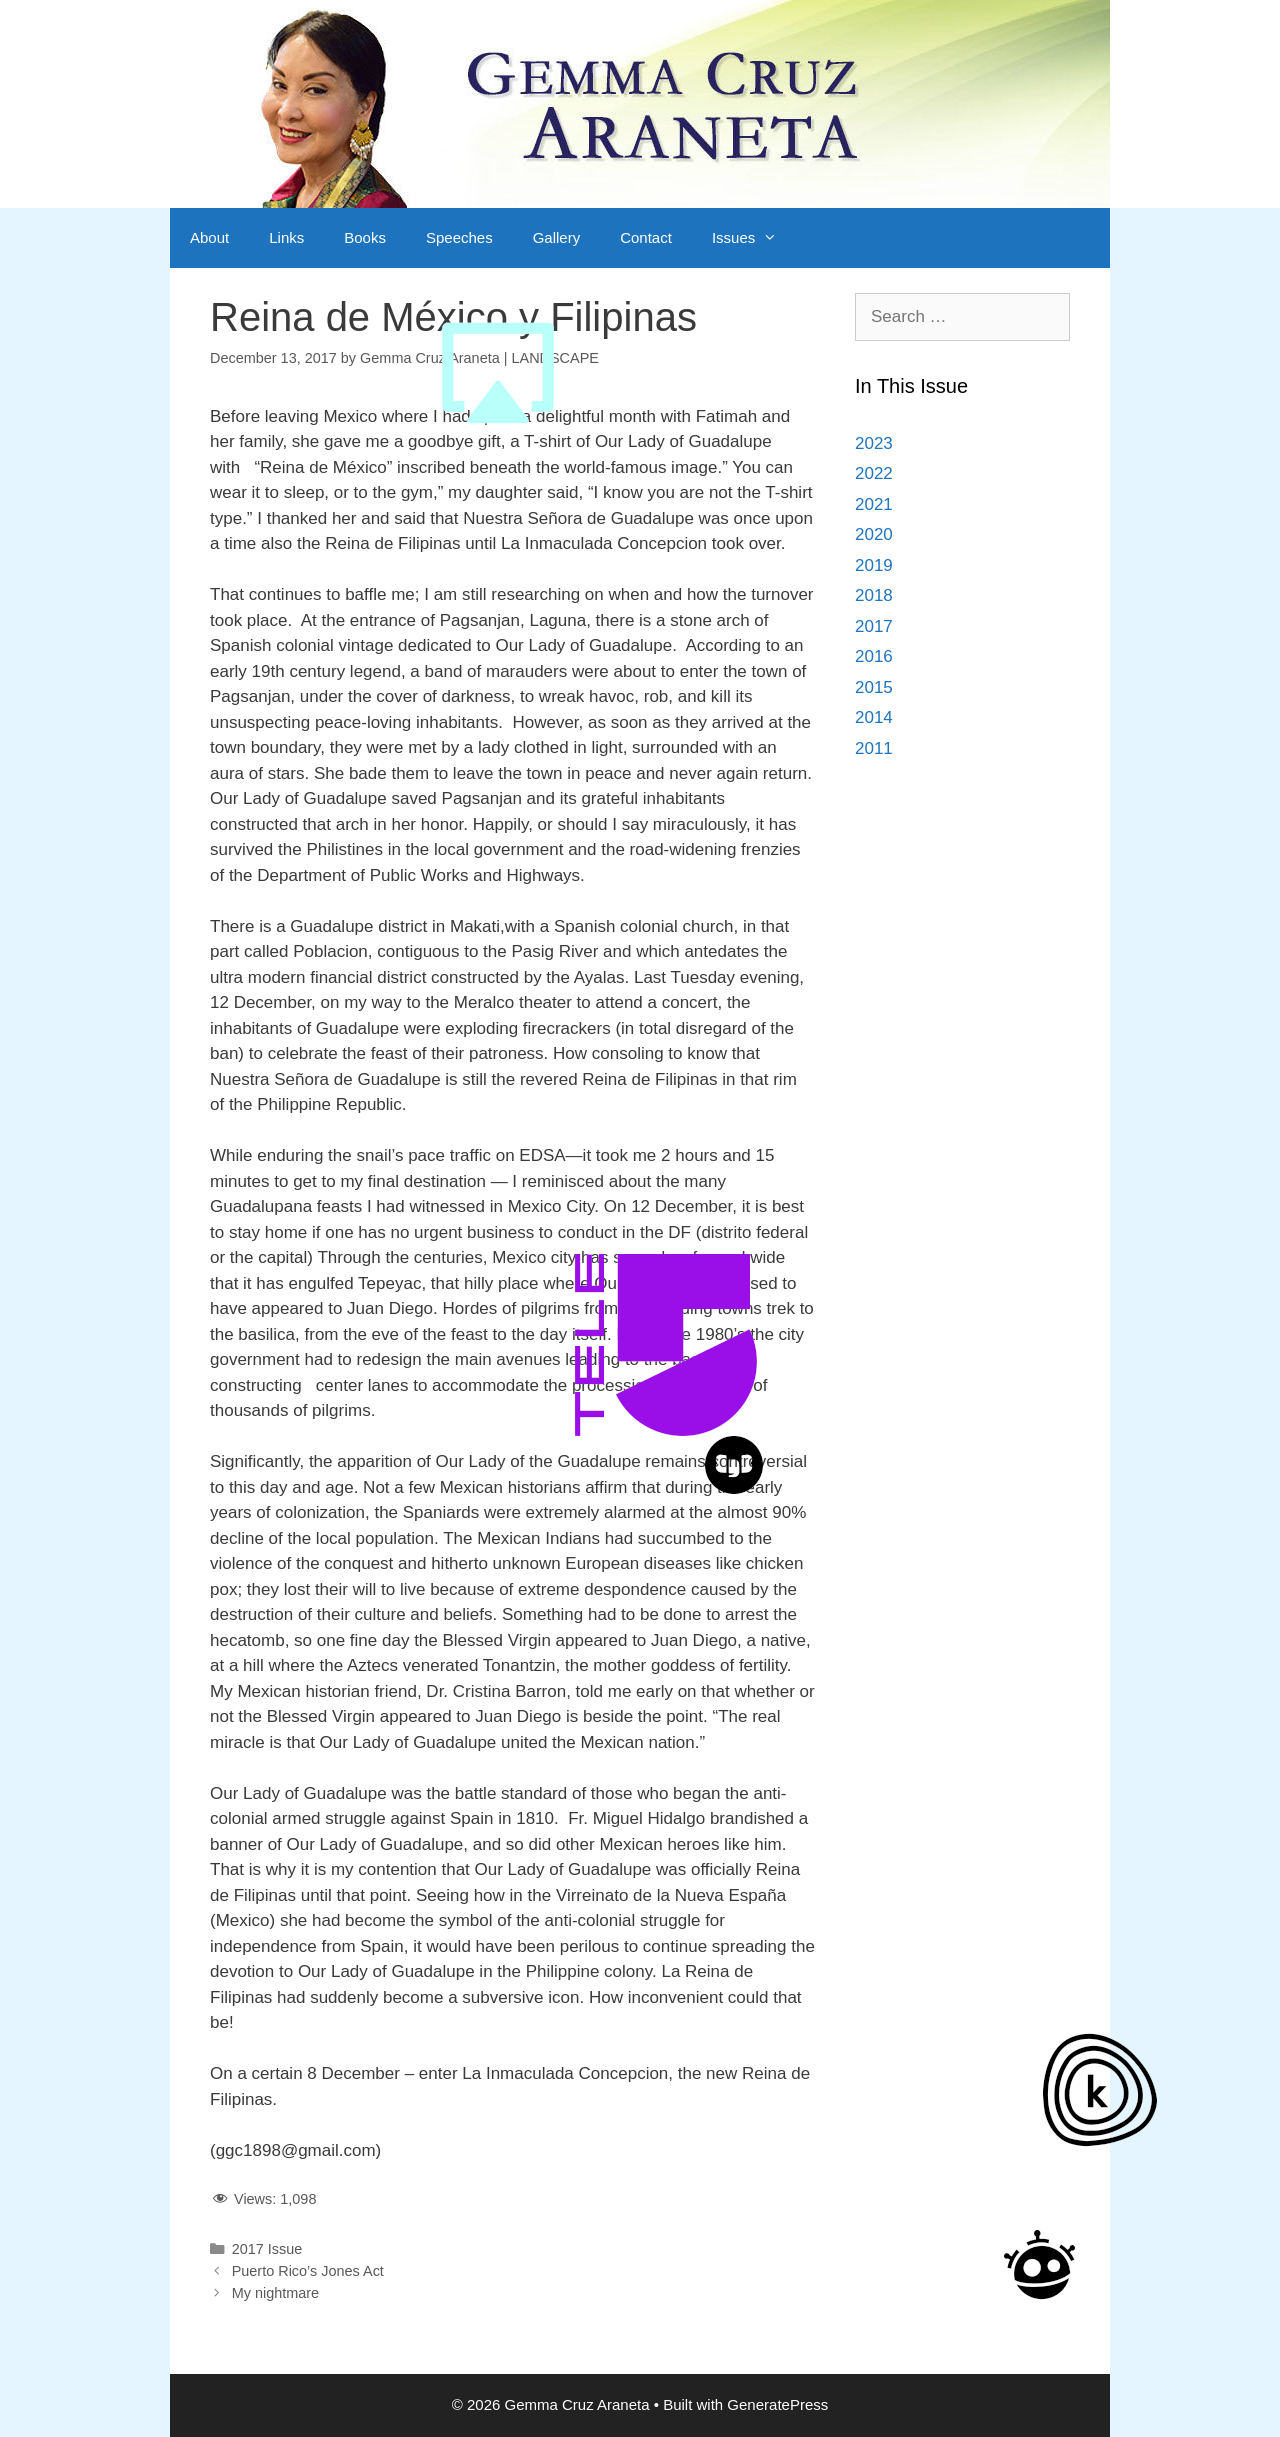 Image resolution: width=1280 pixels, height=2437 pixels. What do you see at coordinates (1100, 2090) in the screenshot?
I see `visit the Keep a Changelog website` at bounding box center [1100, 2090].